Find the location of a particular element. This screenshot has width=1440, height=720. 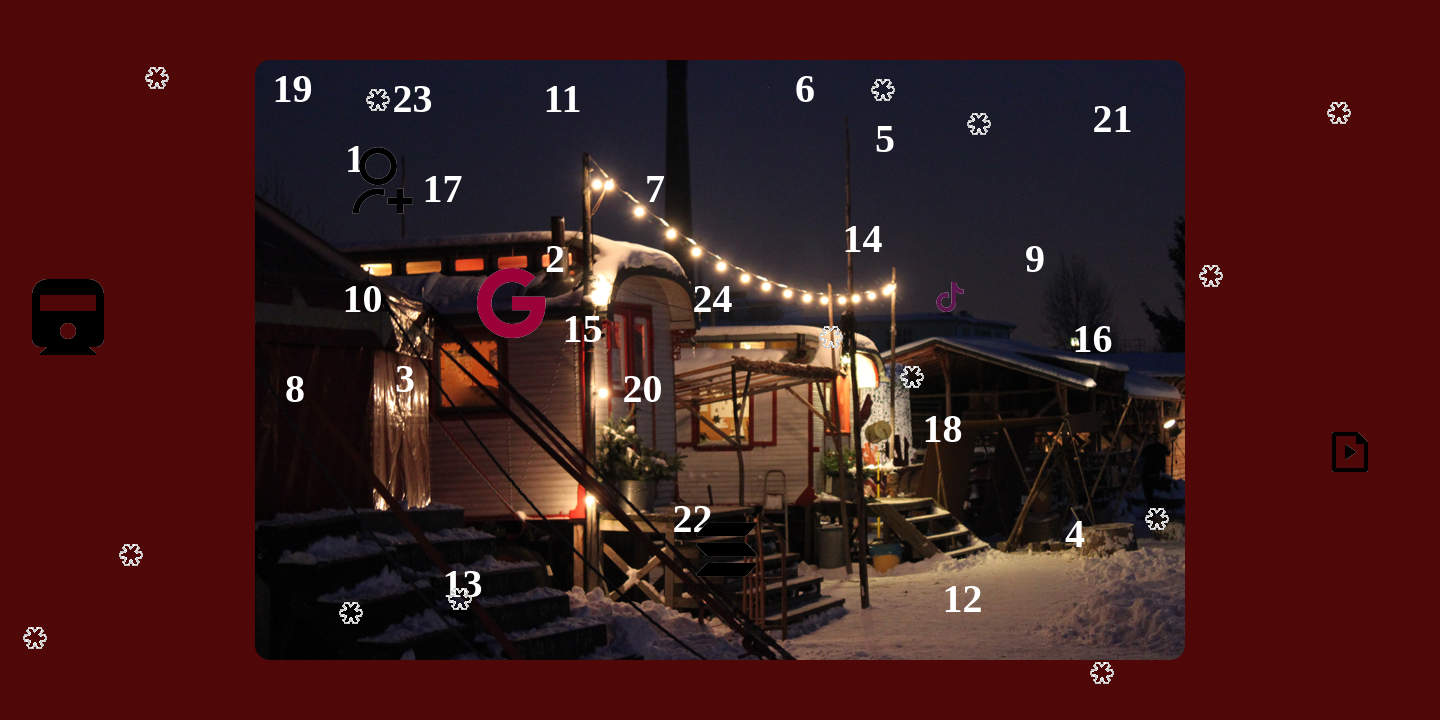

add a new user or contact is located at coordinates (378, 182).